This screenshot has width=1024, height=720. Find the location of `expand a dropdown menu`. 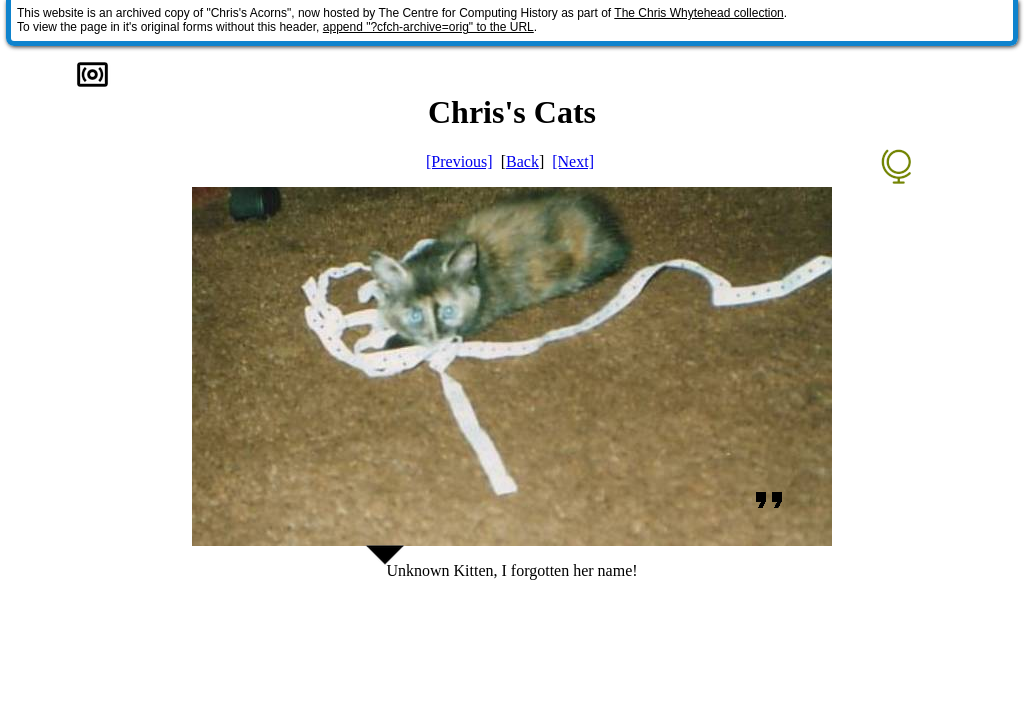

expand a dropdown menu is located at coordinates (385, 553).